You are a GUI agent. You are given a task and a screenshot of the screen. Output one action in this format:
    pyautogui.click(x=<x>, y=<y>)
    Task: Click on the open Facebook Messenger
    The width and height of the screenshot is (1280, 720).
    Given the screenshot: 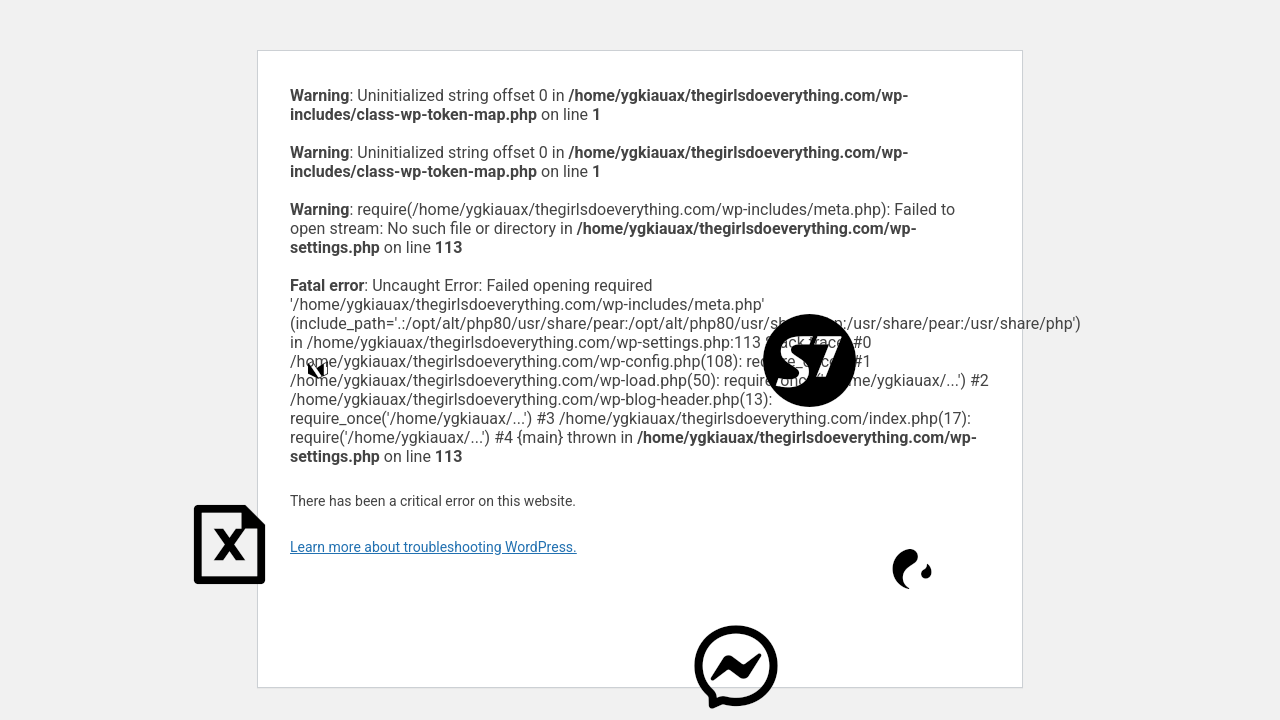 What is the action you would take?
    pyautogui.click(x=736, y=667)
    